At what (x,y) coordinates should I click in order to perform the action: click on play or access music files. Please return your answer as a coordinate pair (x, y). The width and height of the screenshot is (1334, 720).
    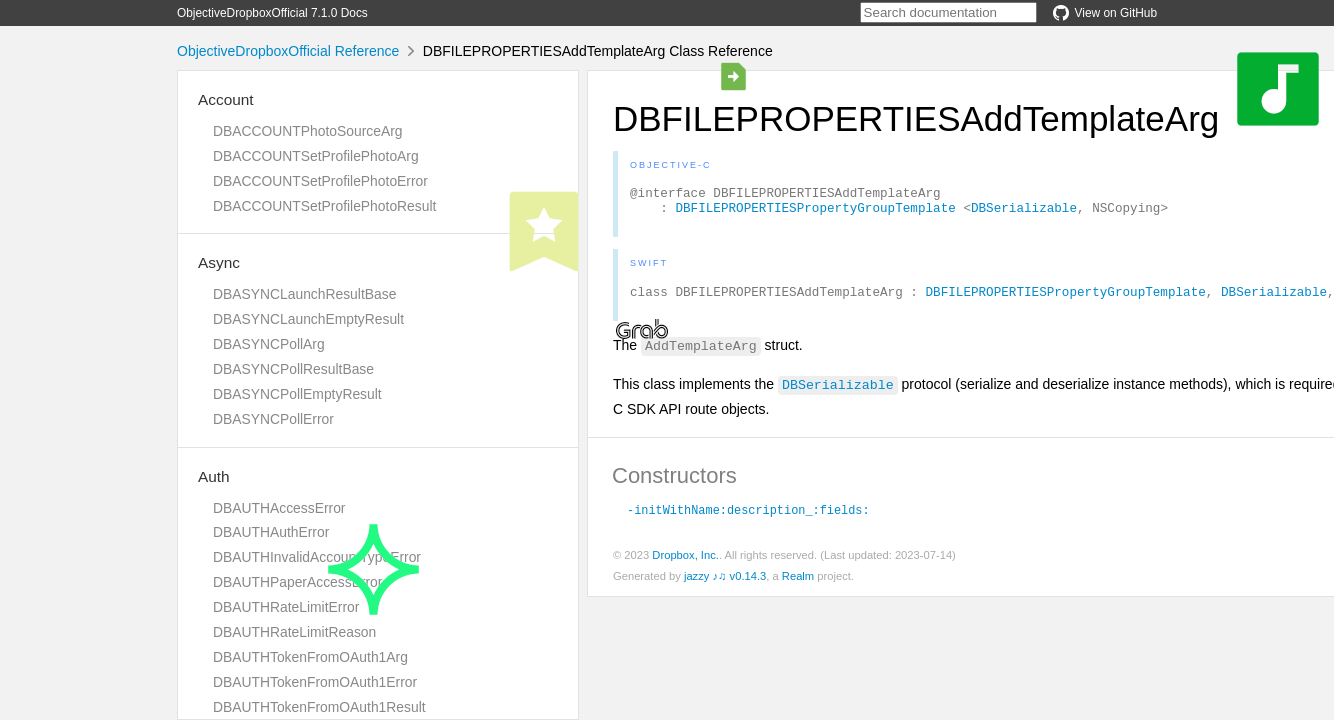
    Looking at the image, I should click on (1278, 89).